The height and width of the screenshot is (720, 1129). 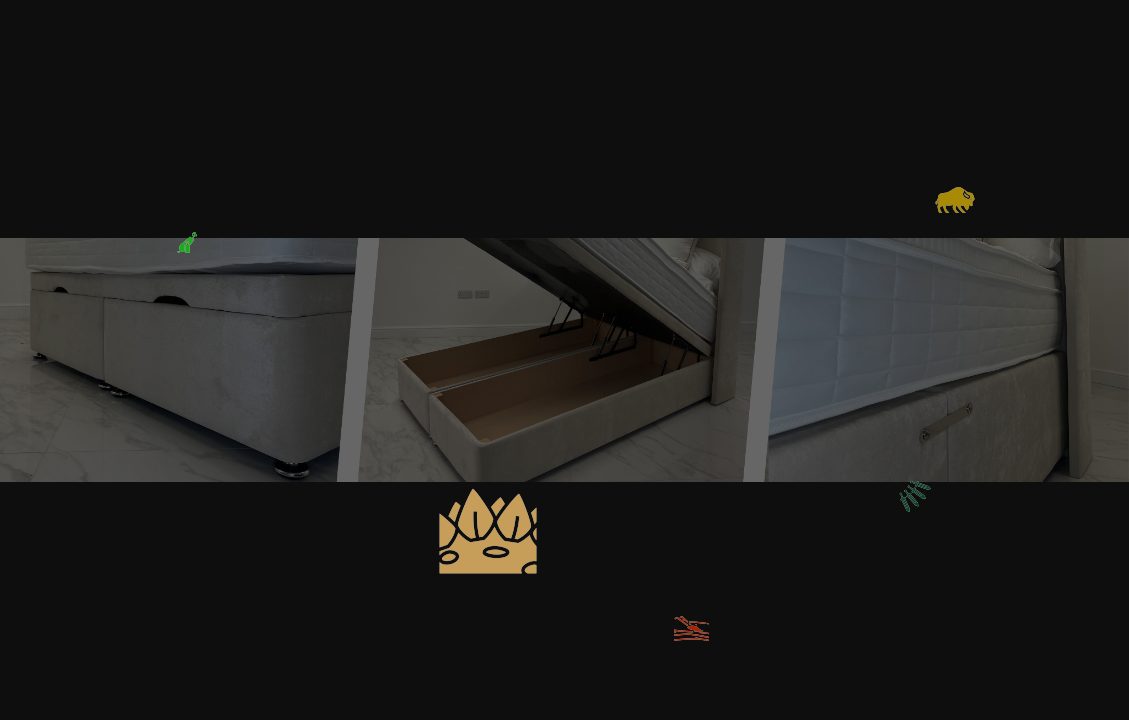 What do you see at coordinates (187, 242) in the screenshot?
I see `launch a stunt or action mini-game` at bounding box center [187, 242].